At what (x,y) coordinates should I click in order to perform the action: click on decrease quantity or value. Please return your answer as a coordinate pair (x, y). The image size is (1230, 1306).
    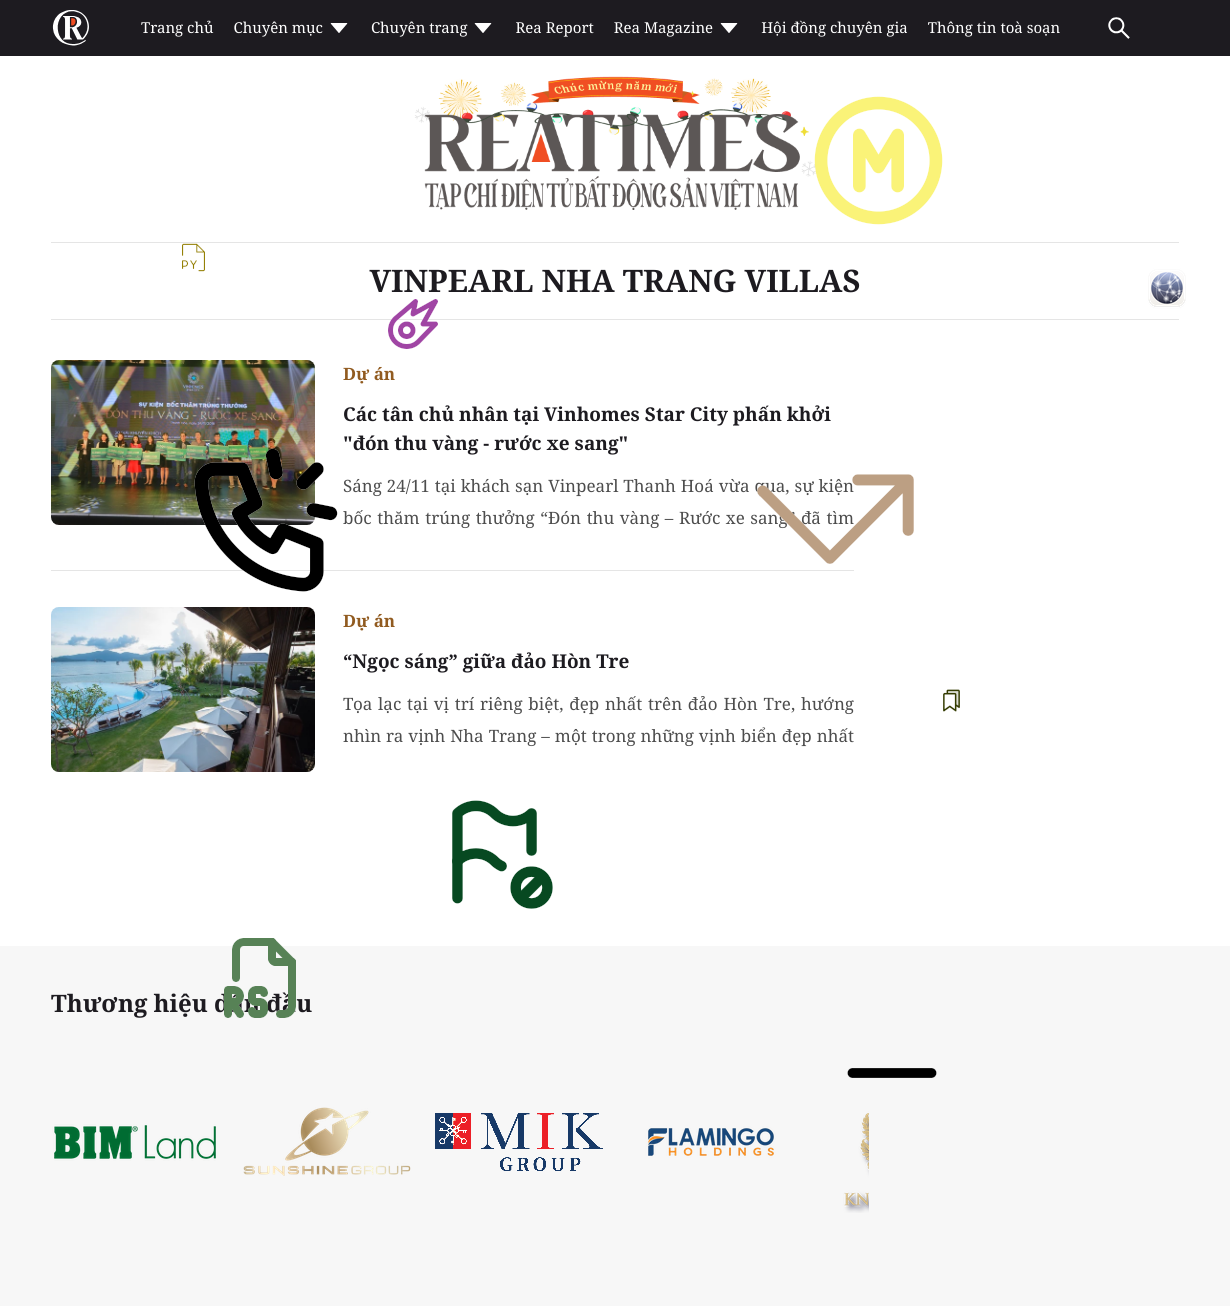
    Looking at the image, I should click on (892, 1073).